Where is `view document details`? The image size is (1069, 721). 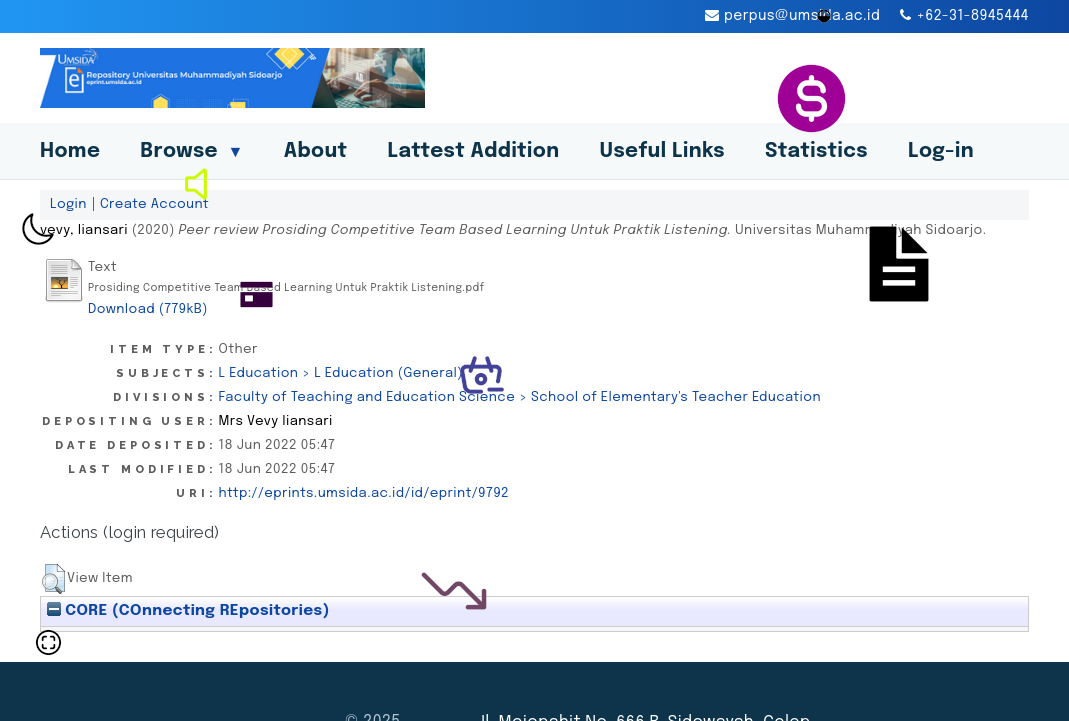 view document details is located at coordinates (899, 264).